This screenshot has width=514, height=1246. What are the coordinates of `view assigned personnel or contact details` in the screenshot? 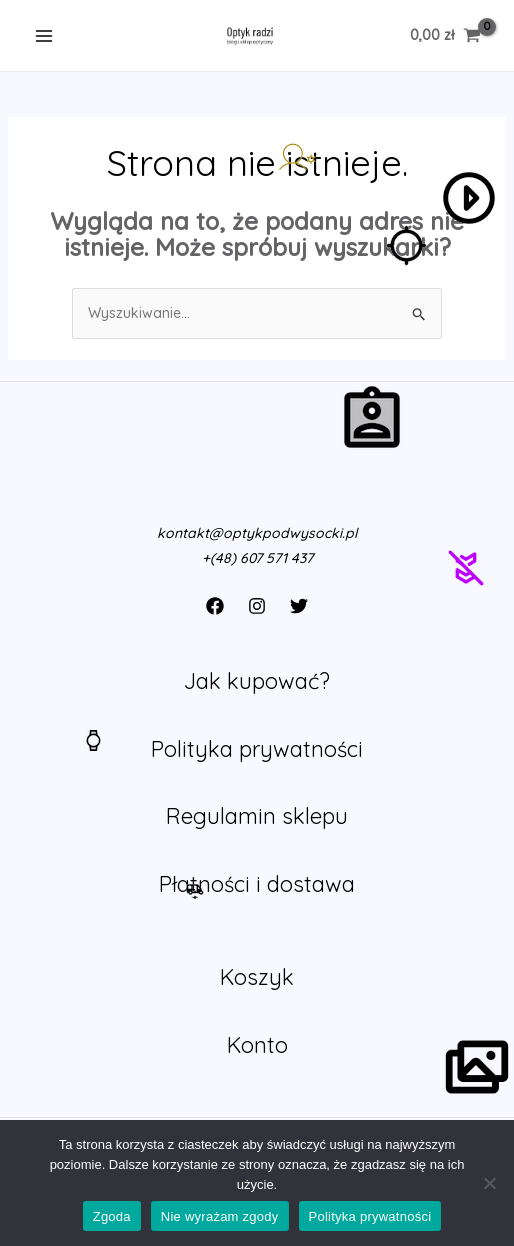 It's located at (372, 420).